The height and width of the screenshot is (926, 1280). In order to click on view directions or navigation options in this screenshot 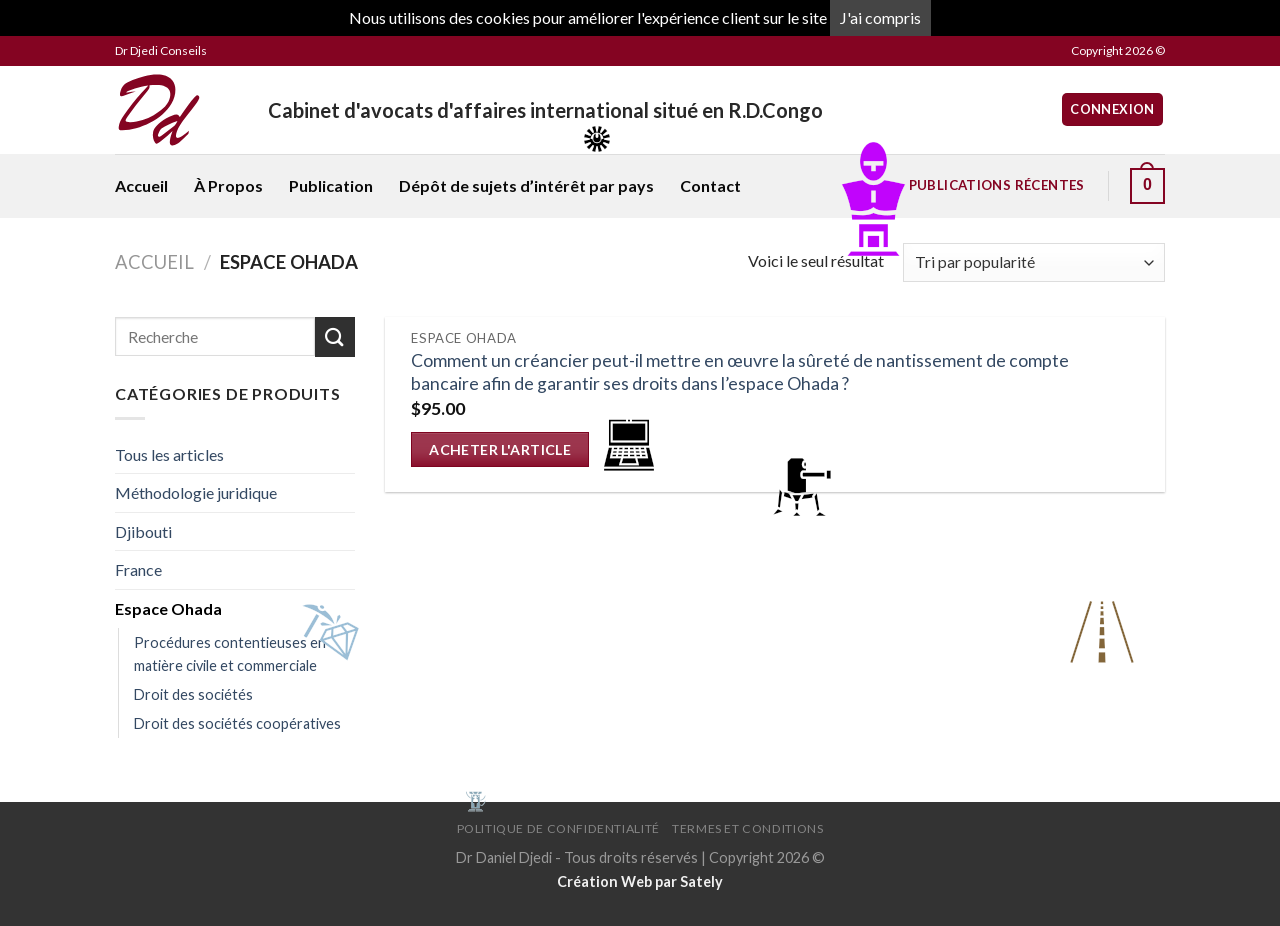, I will do `click(1102, 632)`.